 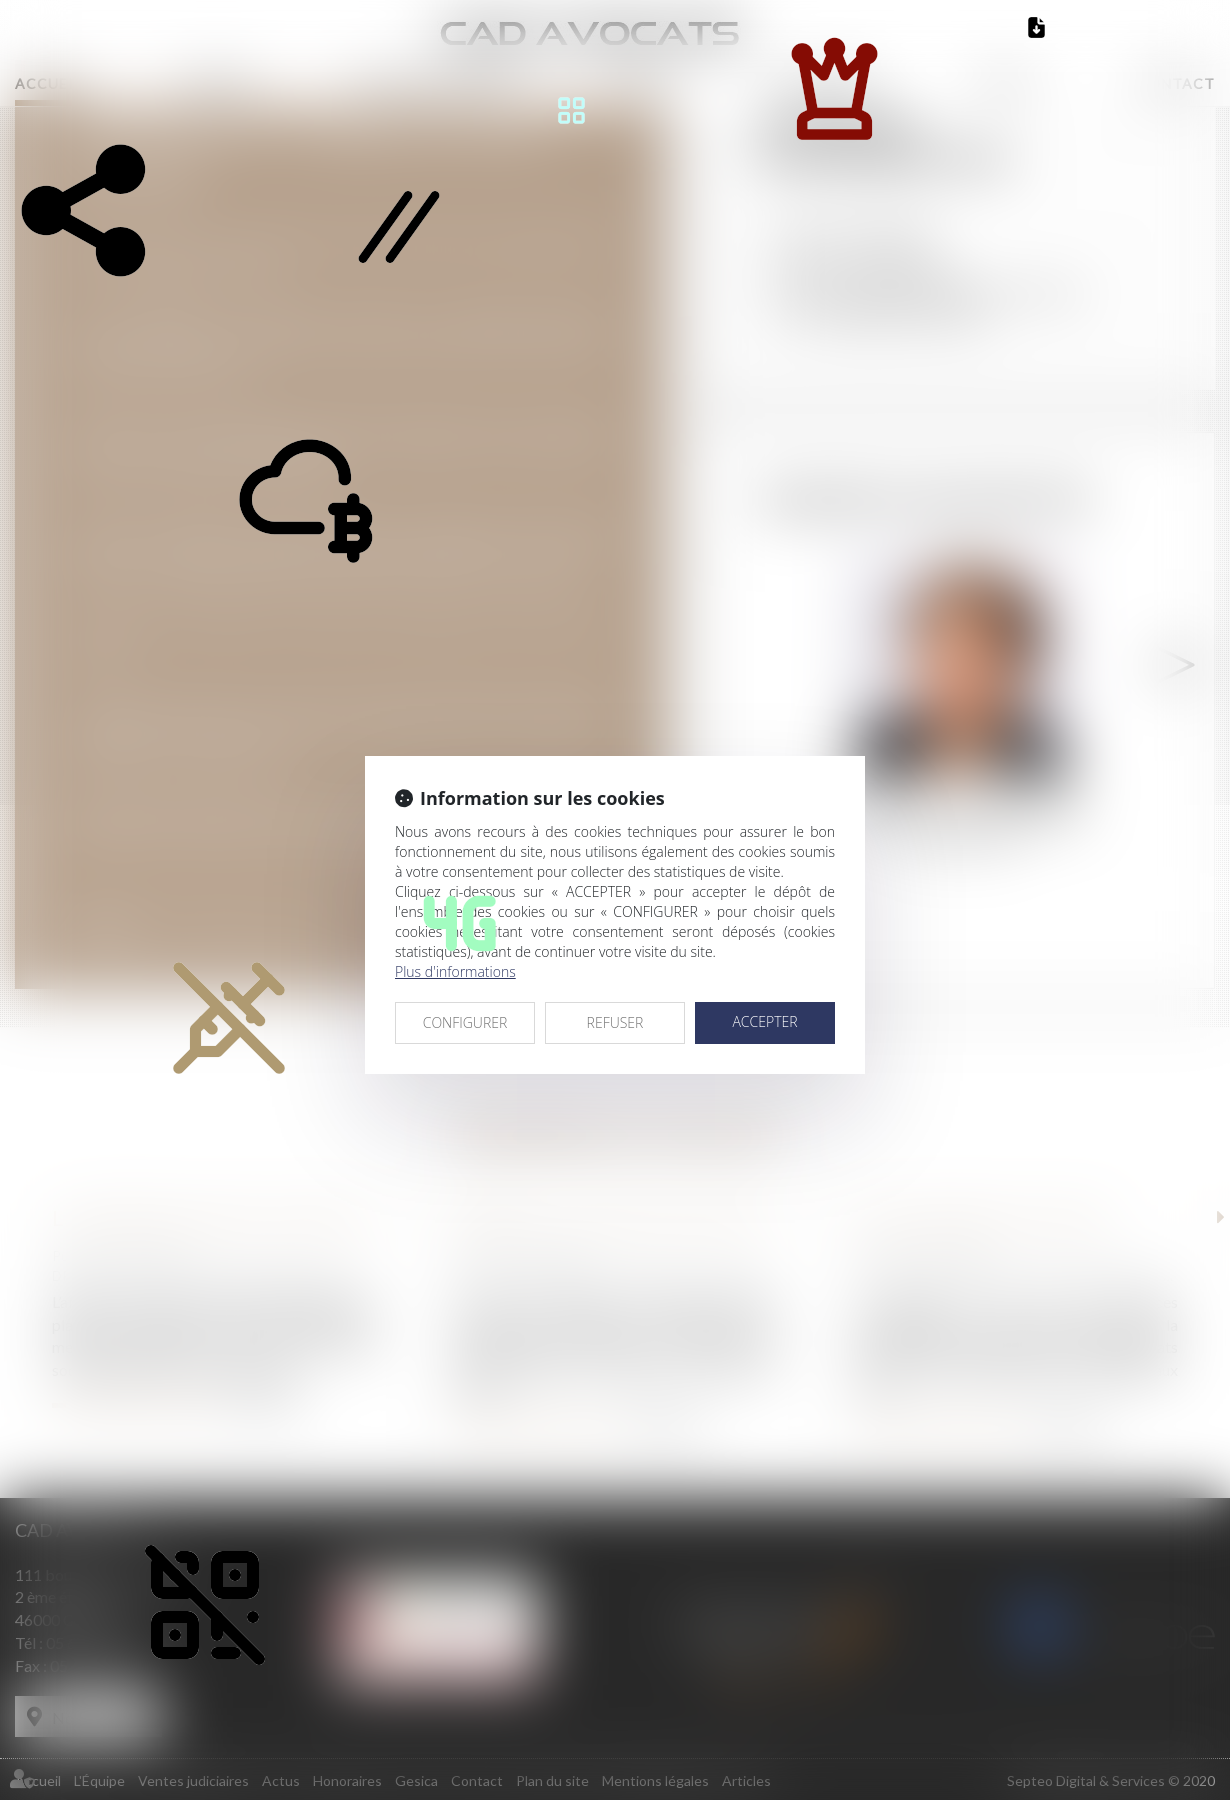 I want to click on access cloud-based bitcoin wallet, so click(x=309, y=490).